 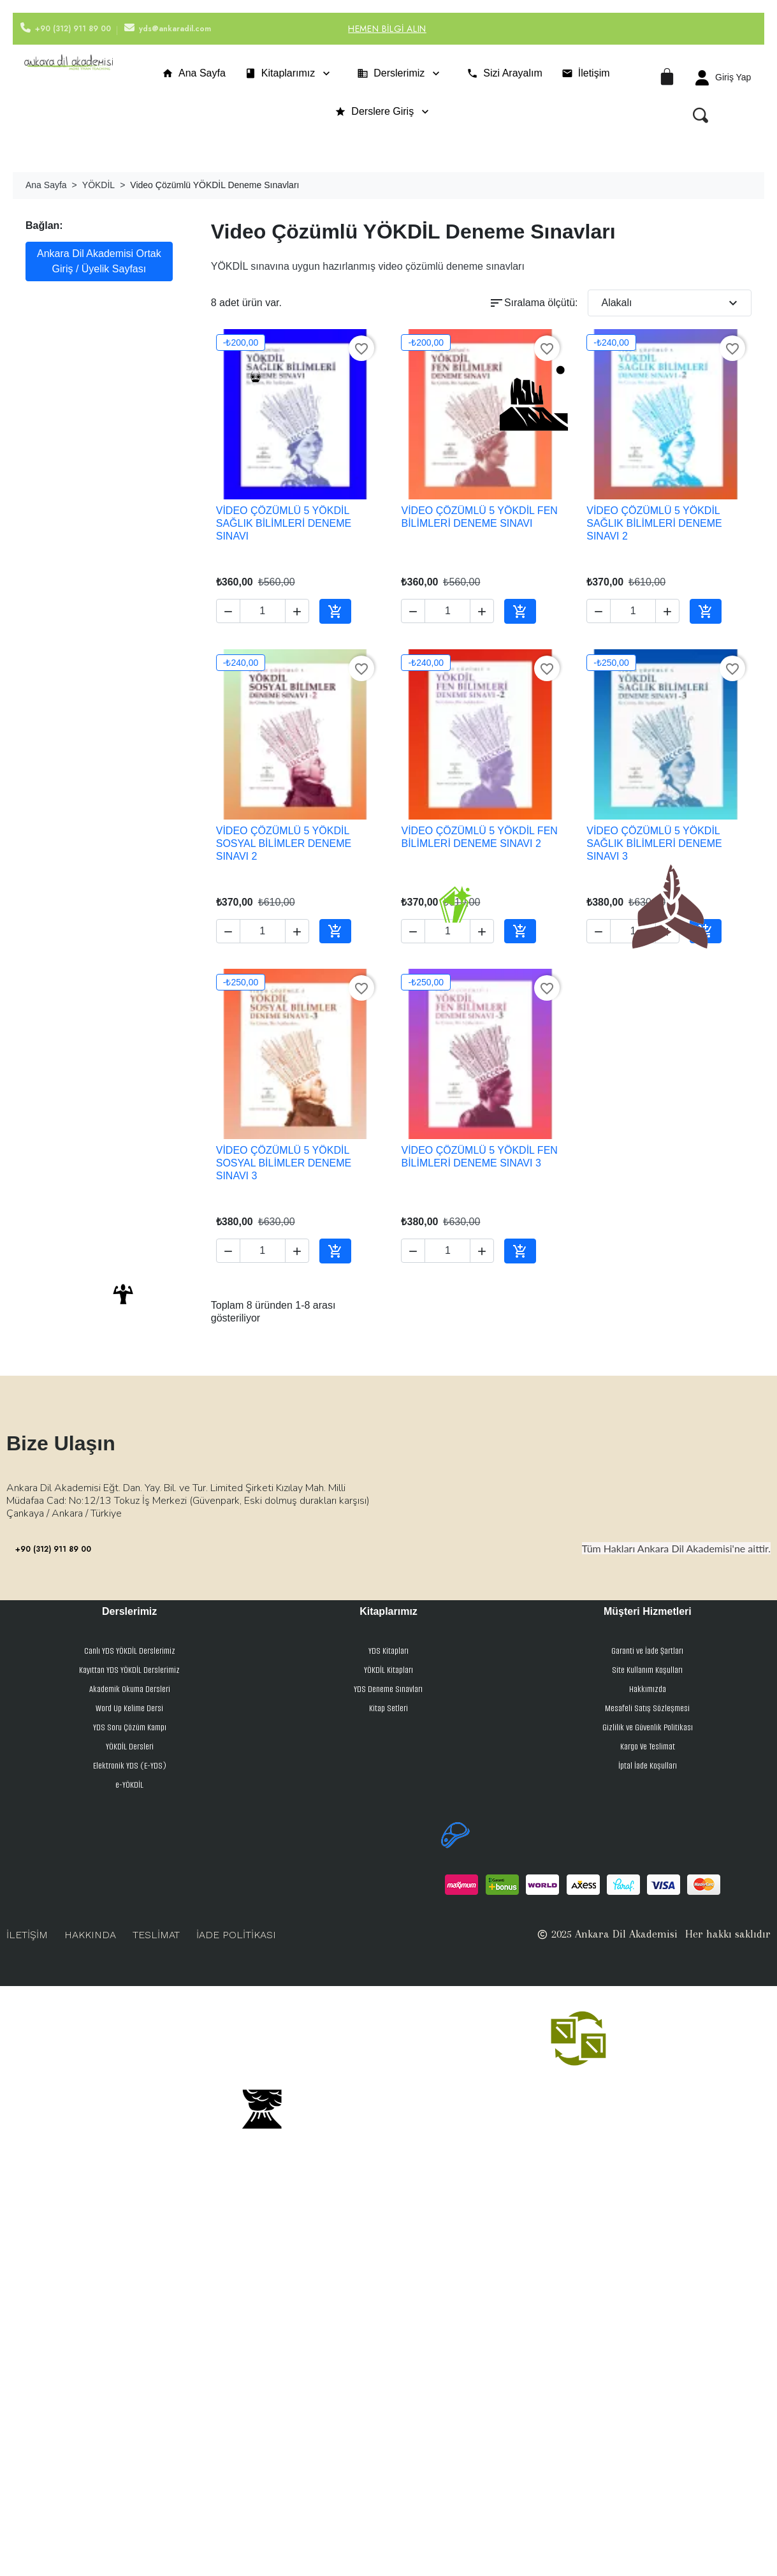 I want to click on indicates strength or power attribute, so click(x=123, y=1294).